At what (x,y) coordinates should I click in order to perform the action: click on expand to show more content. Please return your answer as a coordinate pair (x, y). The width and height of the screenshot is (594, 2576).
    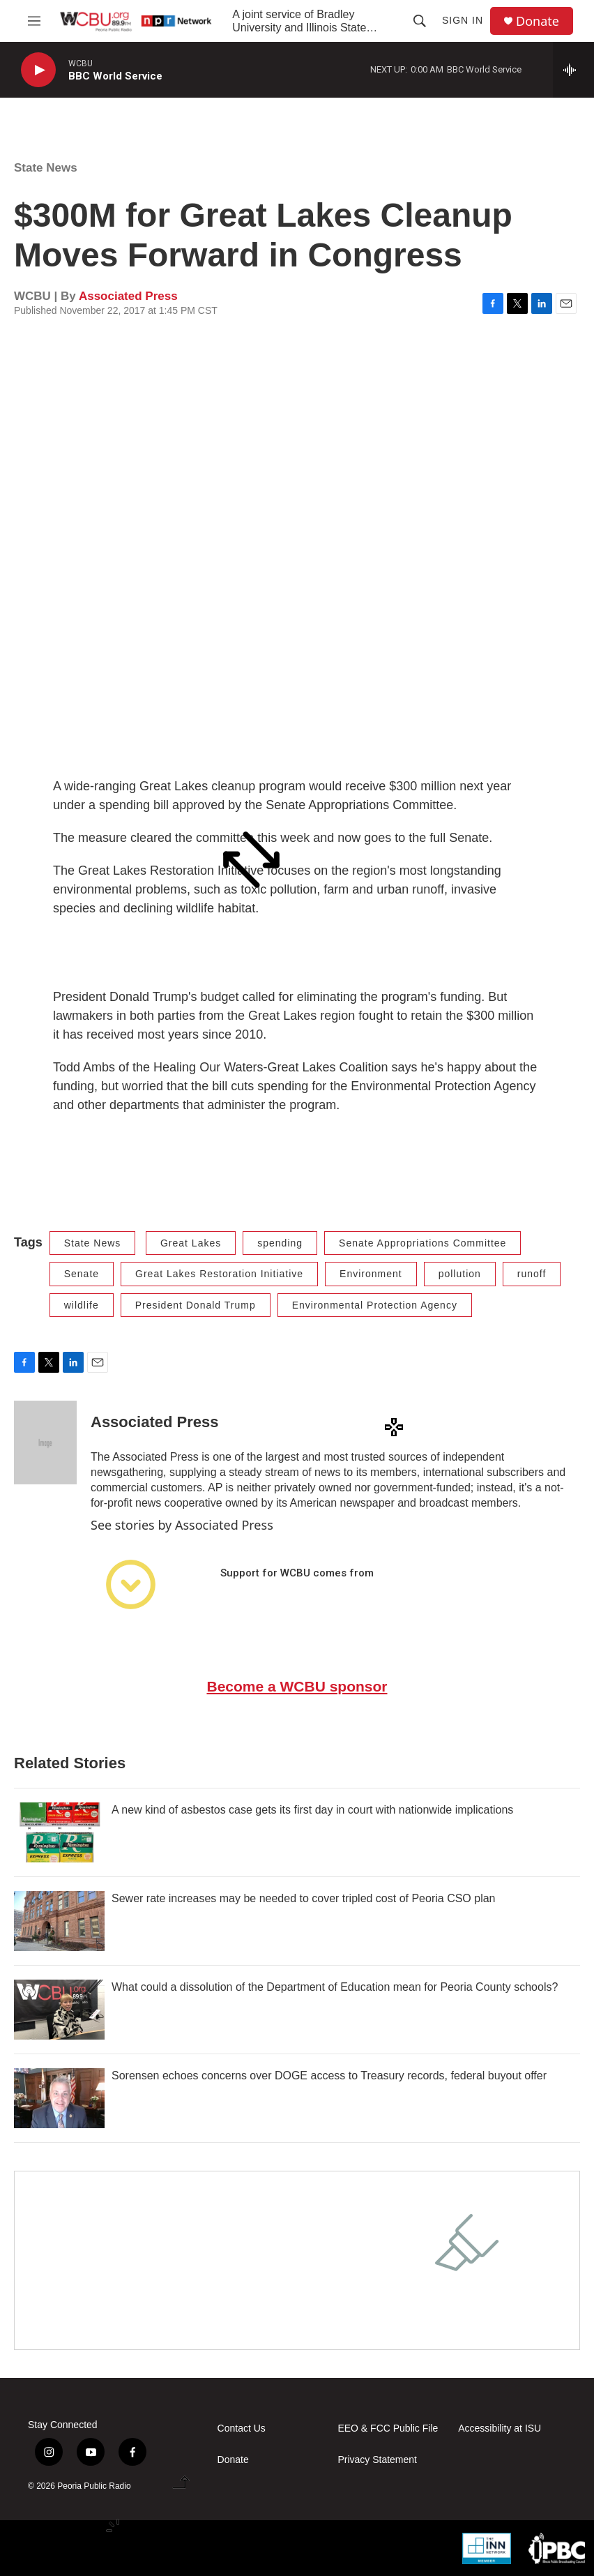
    Looking at the image, I should click on (130, 1584).